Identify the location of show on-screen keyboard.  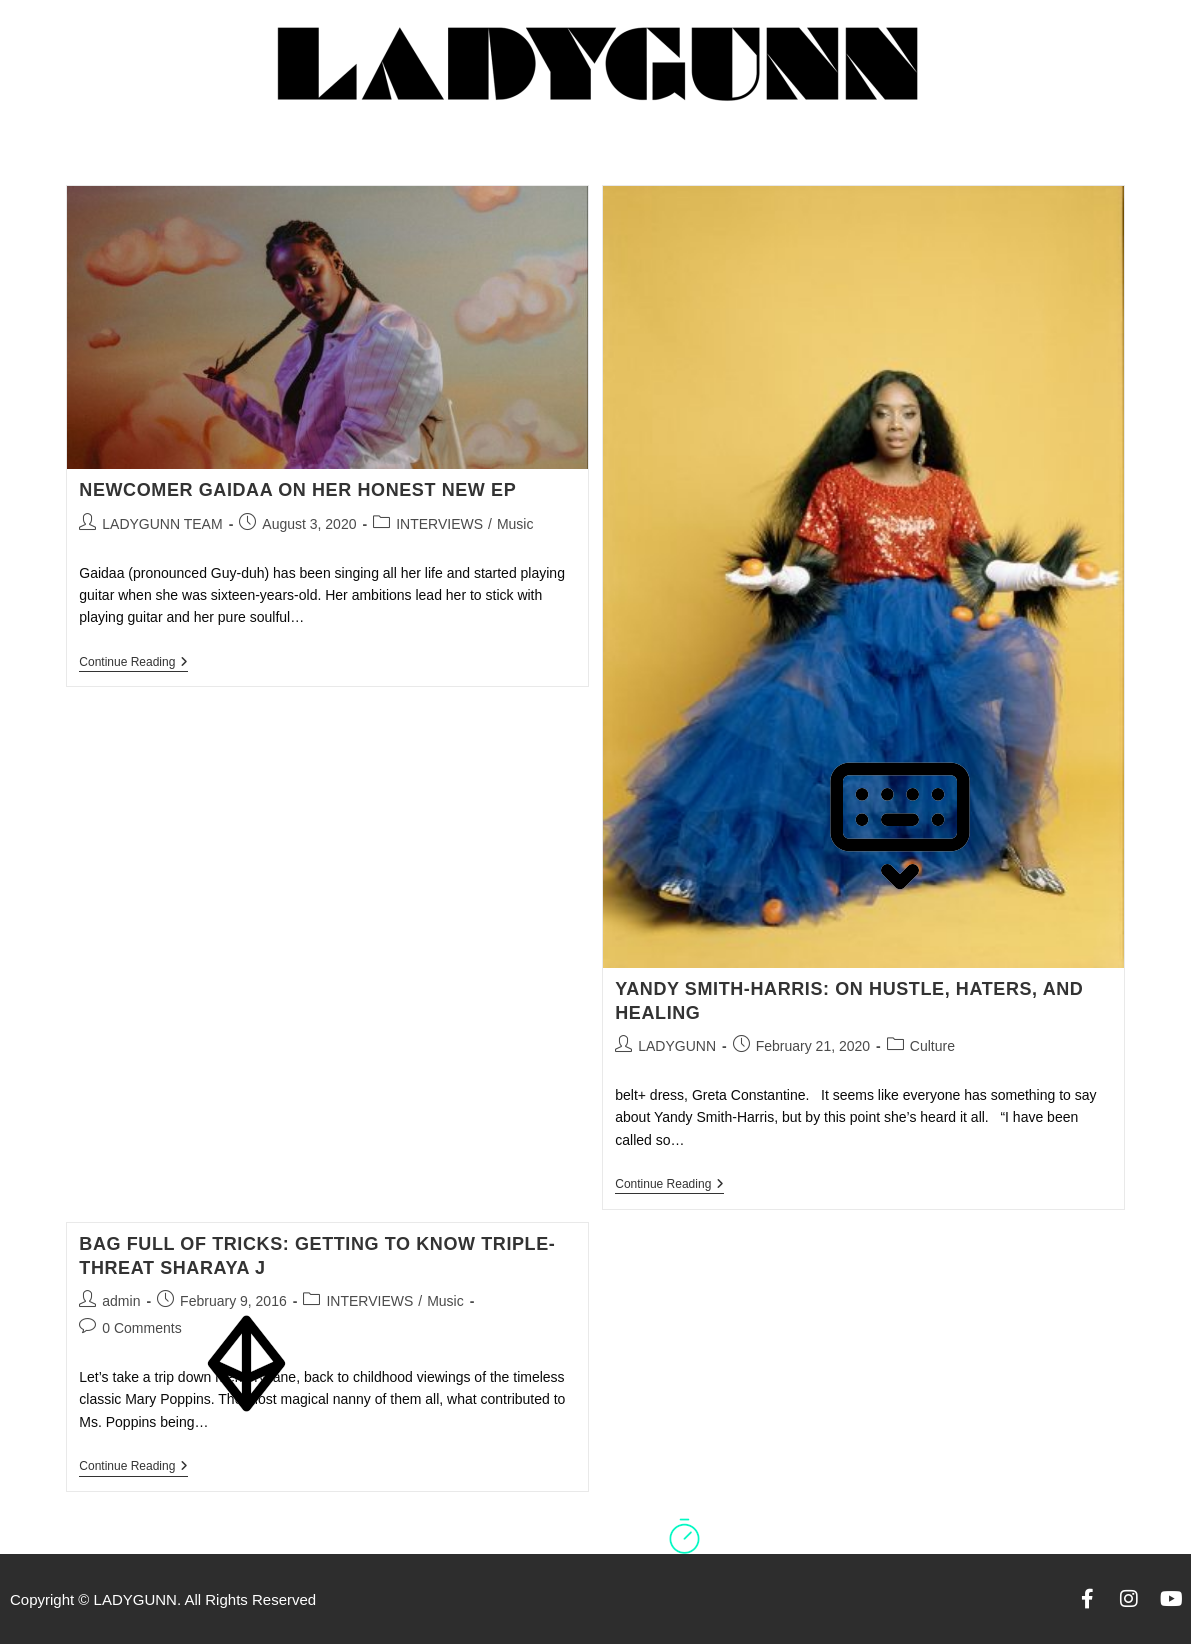
(900, 826).